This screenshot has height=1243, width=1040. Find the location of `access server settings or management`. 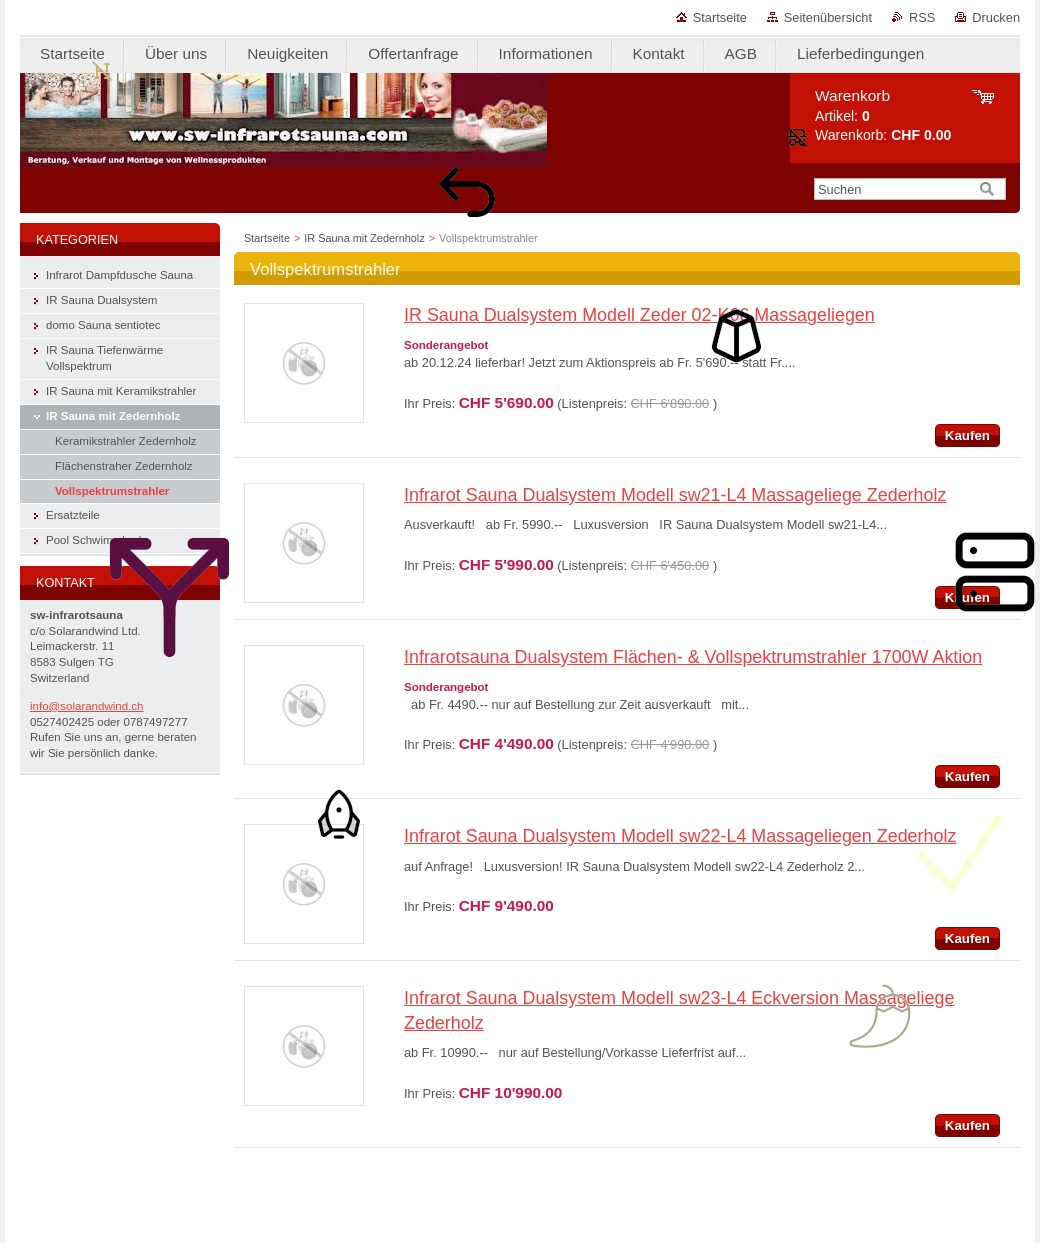

access server settings or management is located at coordinates (995, 572).